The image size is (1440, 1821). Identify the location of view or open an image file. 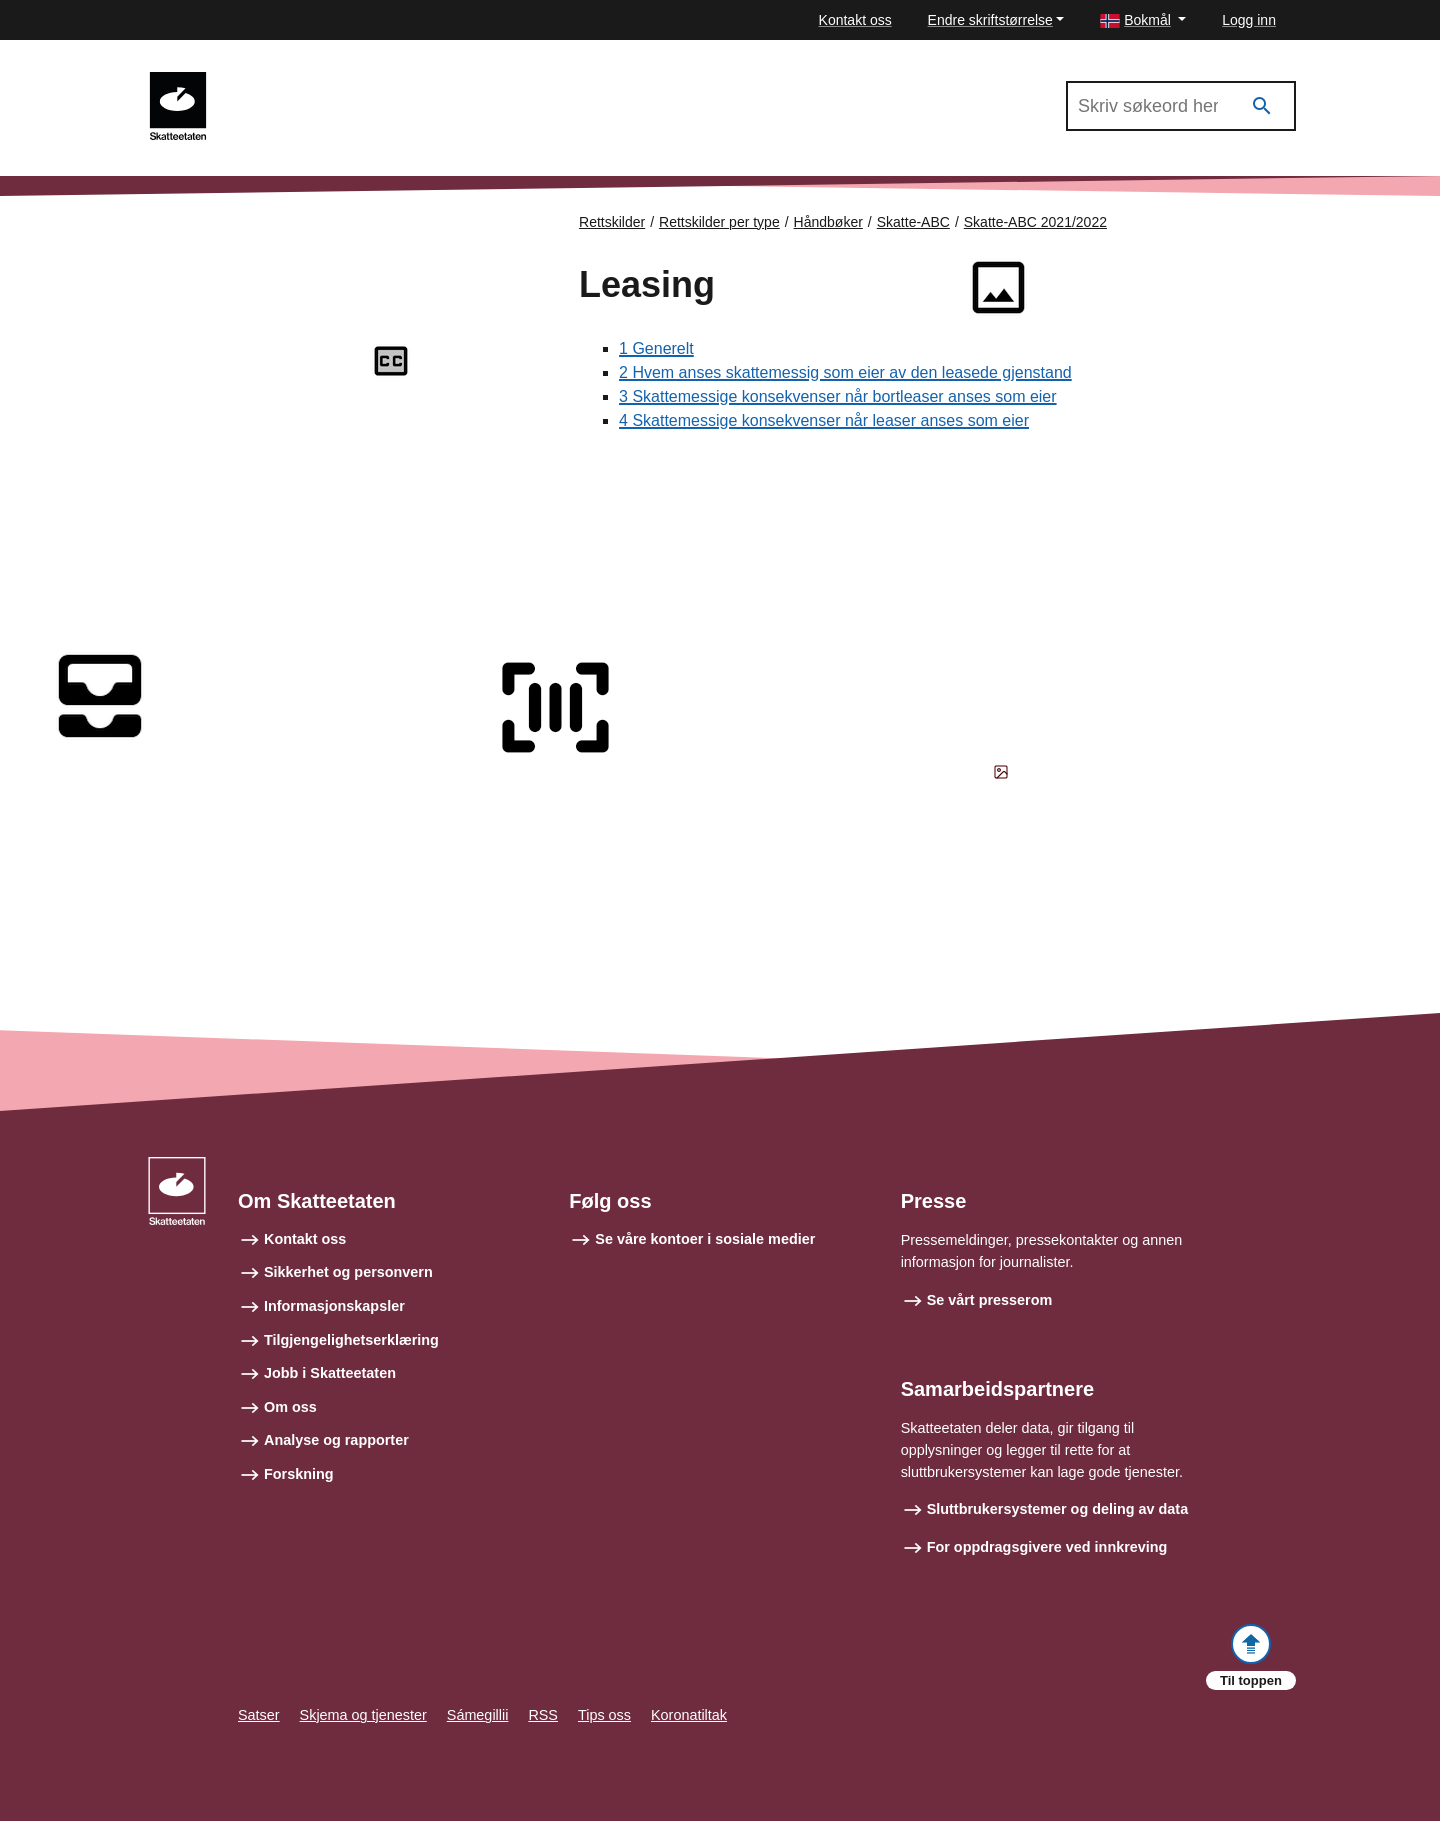
(1001, 772).